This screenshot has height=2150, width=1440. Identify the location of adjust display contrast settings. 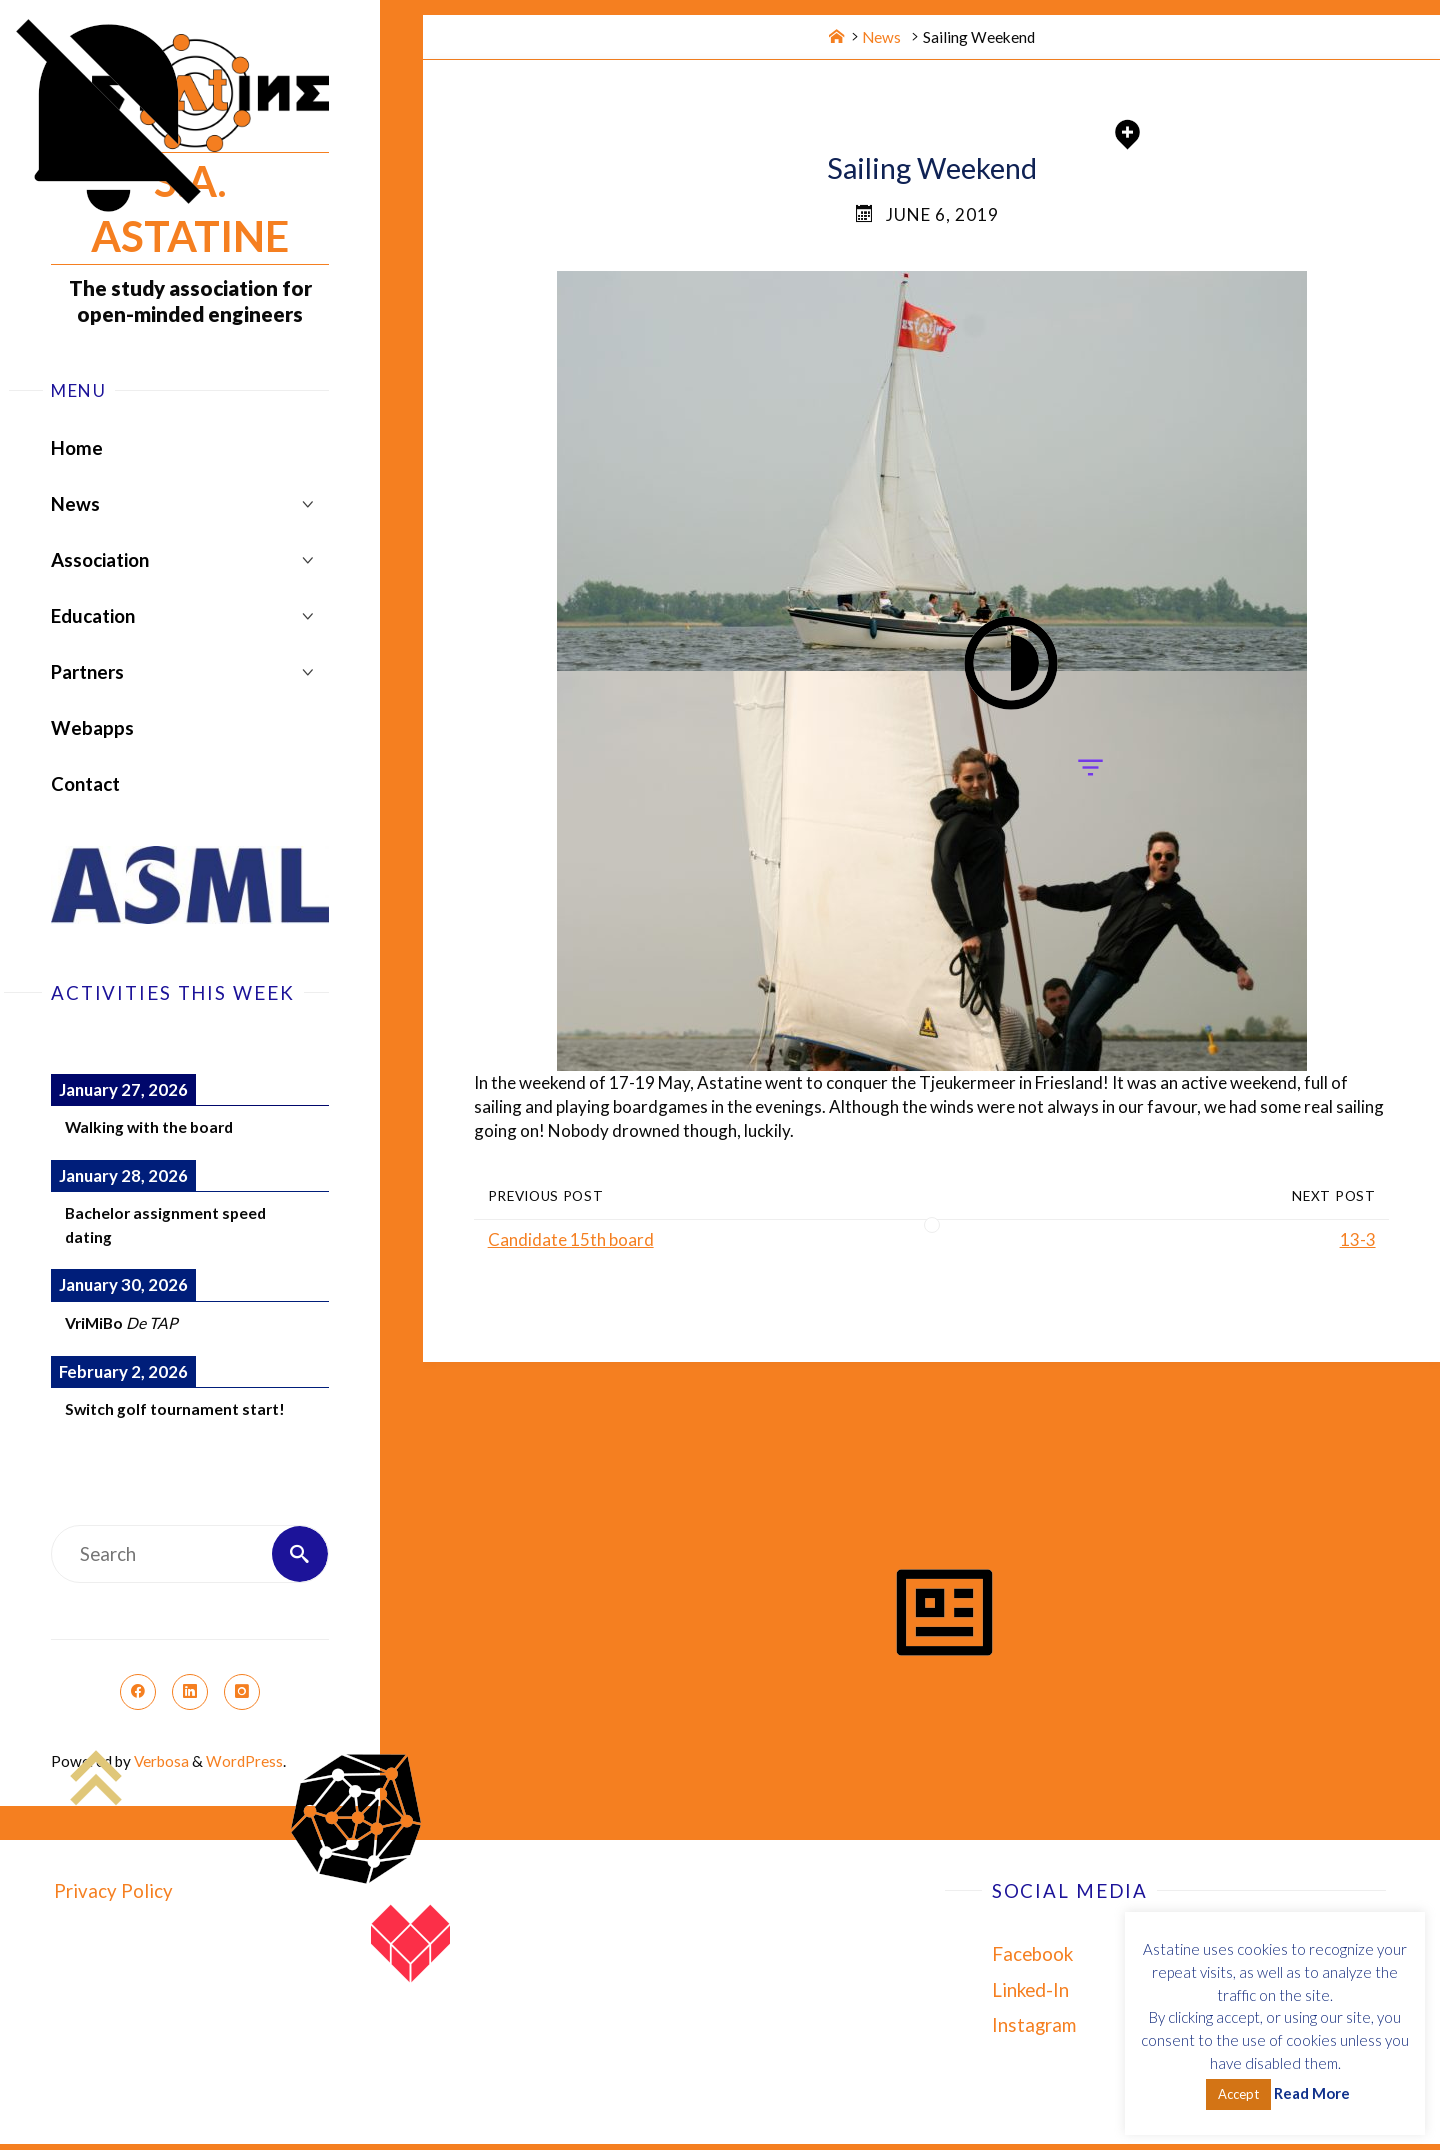
(1011, 663).